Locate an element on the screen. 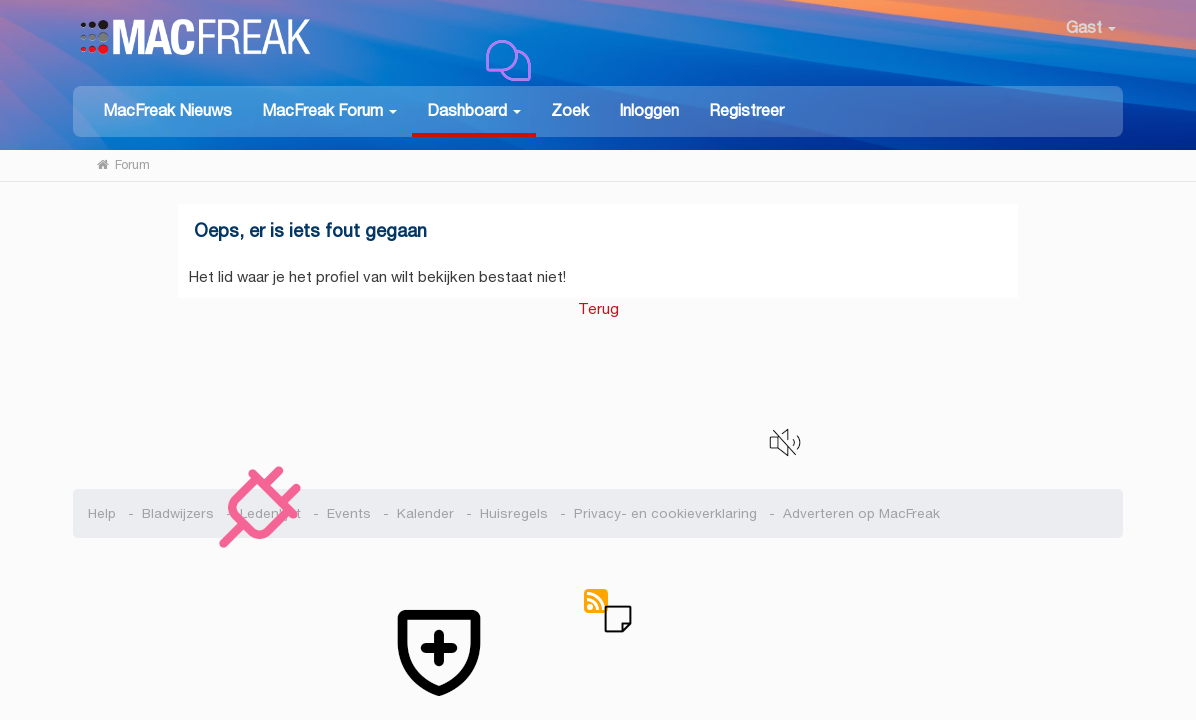 The width and height of the screenshot is (1196, 720). mute audio or sound is located at coordinates (784, 442).